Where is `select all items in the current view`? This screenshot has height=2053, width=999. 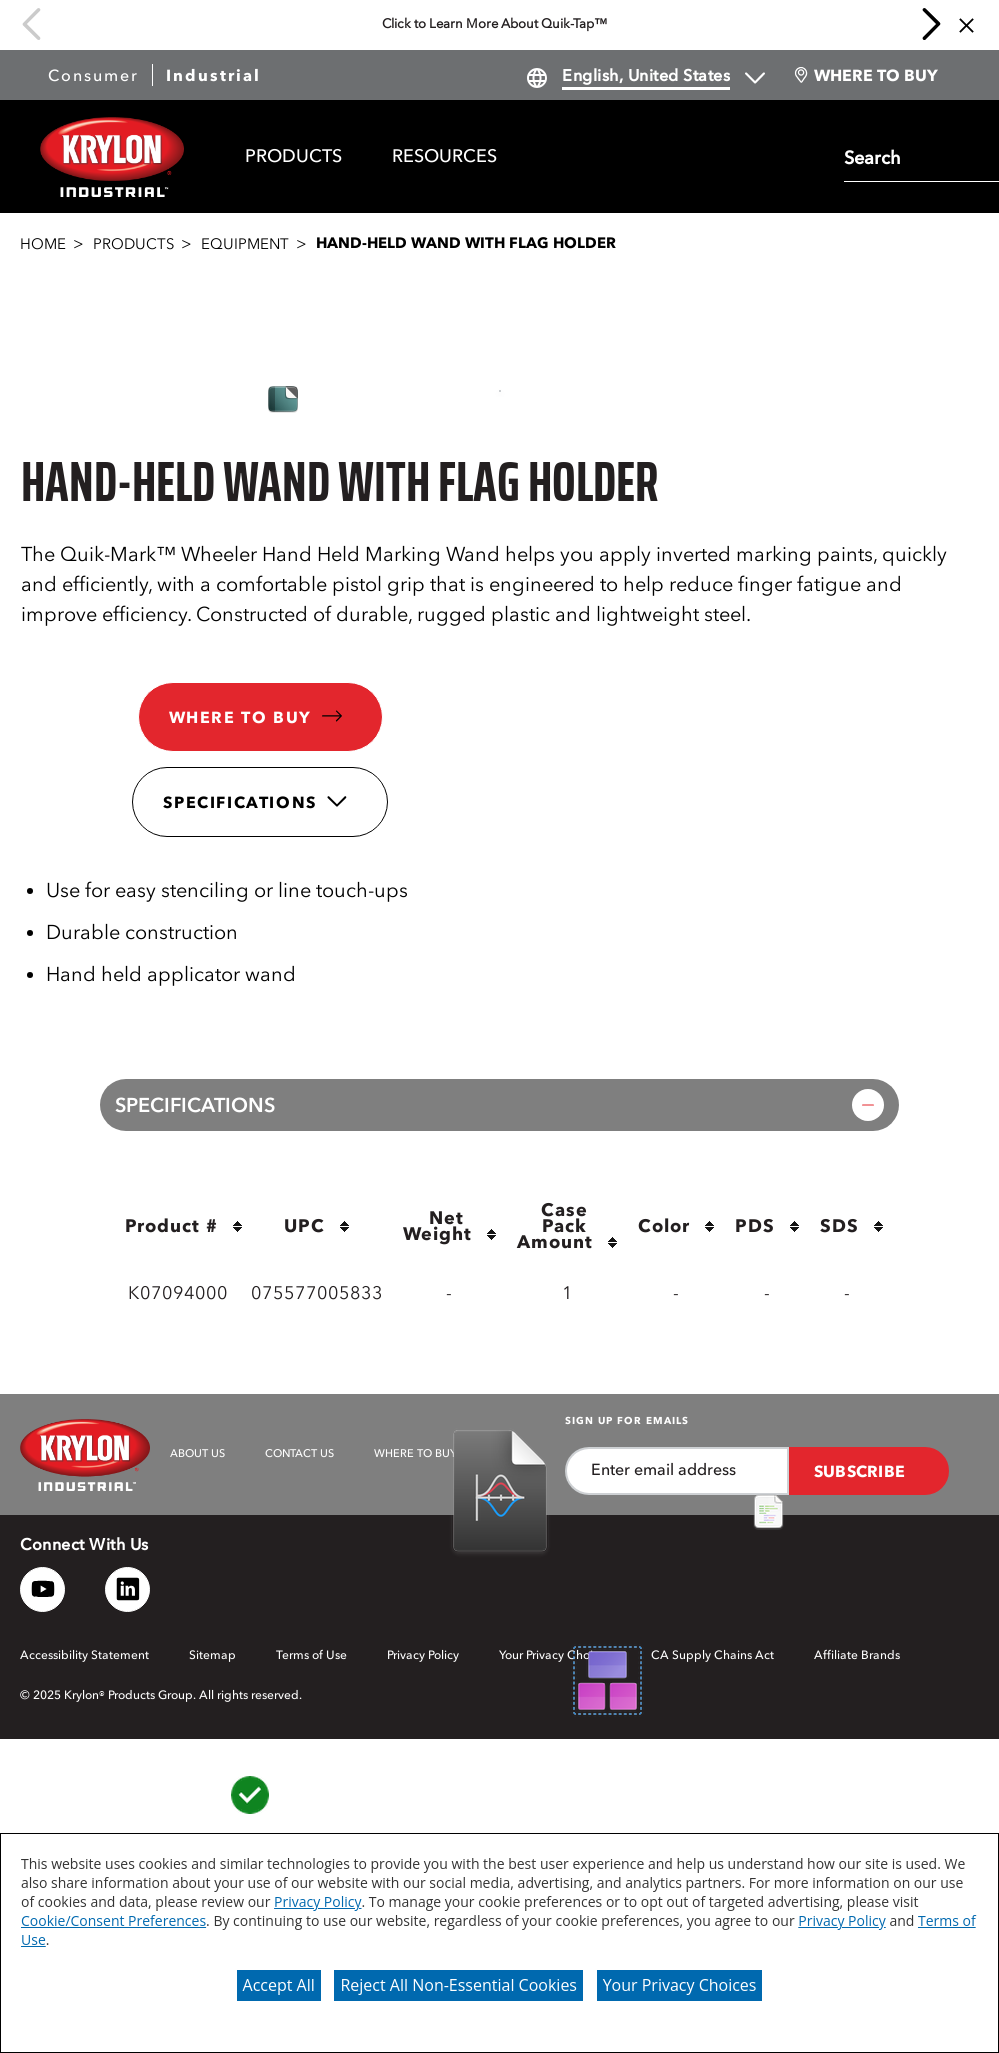
select all items in the current view is located at coordinates (607, 1680).